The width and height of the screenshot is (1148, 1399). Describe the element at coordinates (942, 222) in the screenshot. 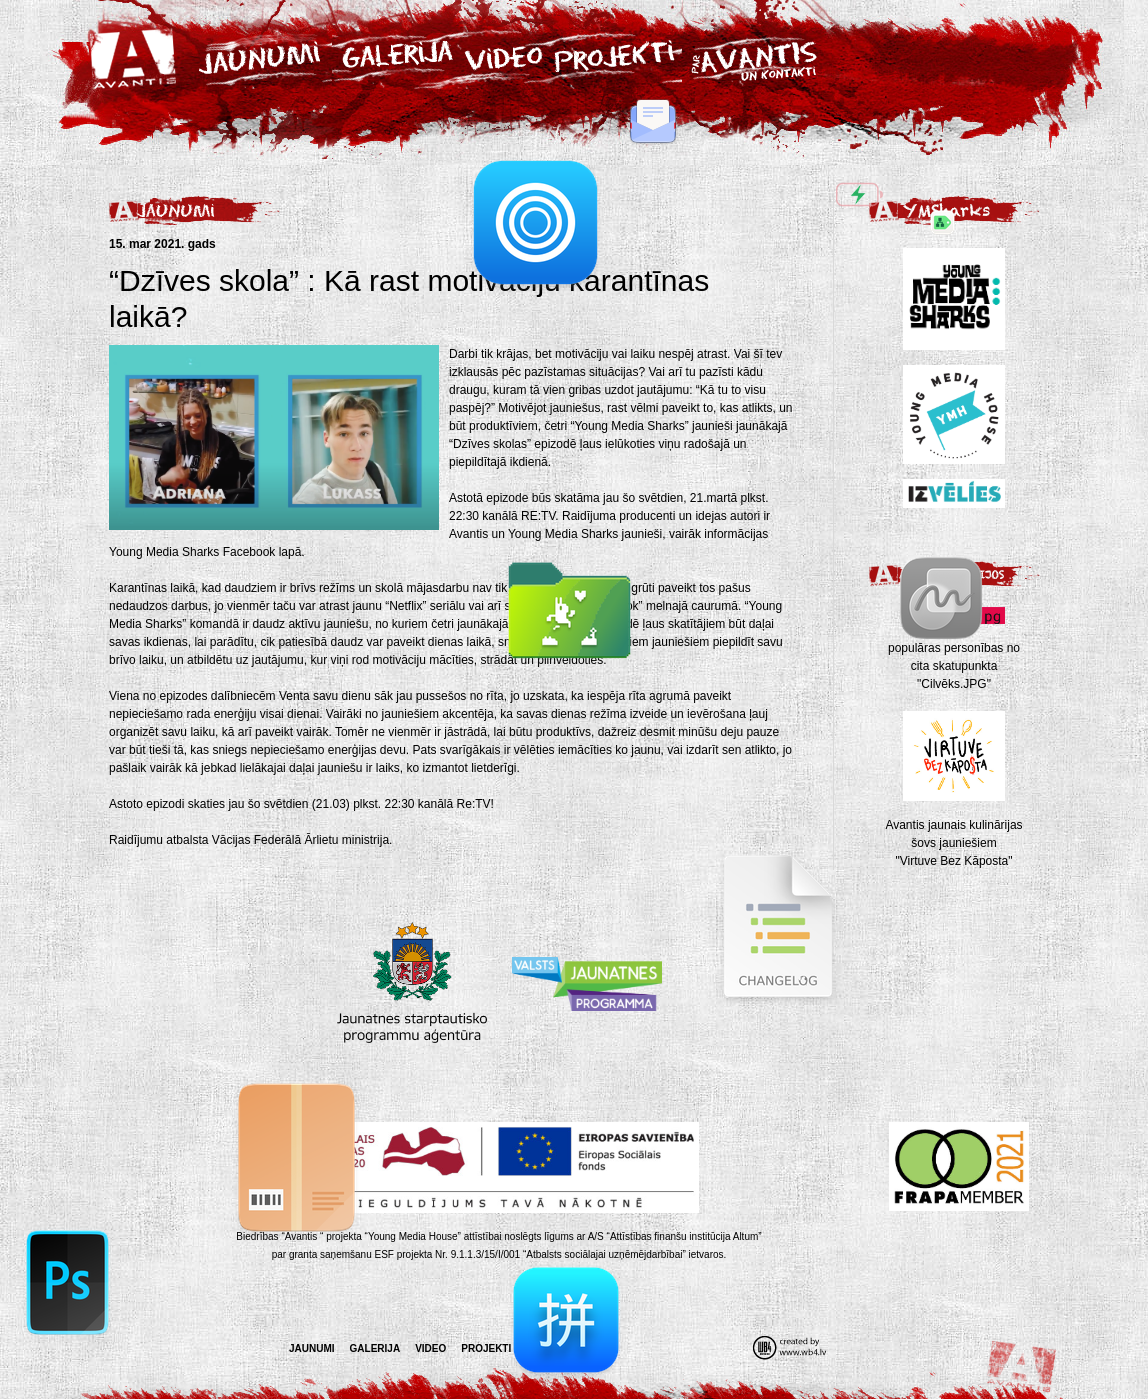

I see `open What IP network utility app` at that location.